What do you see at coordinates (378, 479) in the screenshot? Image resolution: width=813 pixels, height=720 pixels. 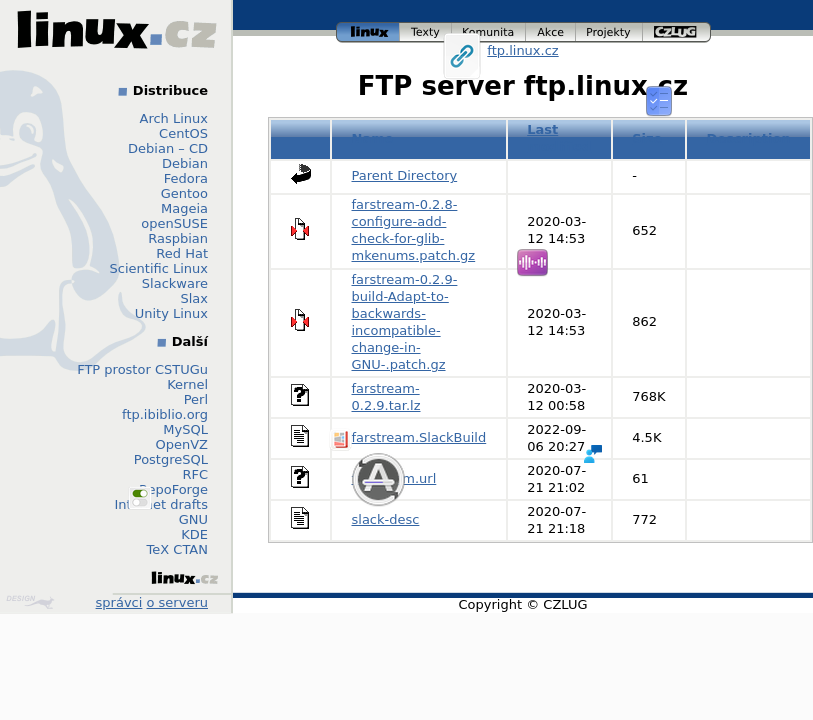 I see `check for available software updates` at bounding box center [378, 479].